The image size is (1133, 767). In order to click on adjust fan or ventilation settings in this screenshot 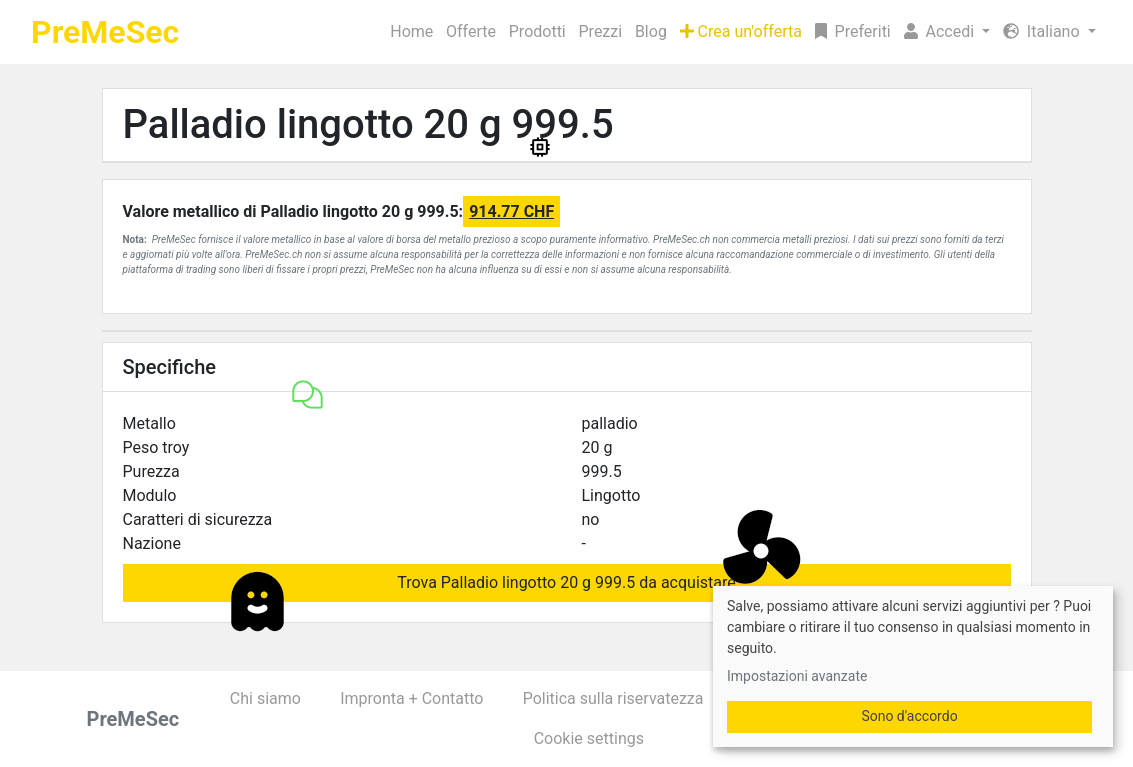, I will do `click(761, 551)`.